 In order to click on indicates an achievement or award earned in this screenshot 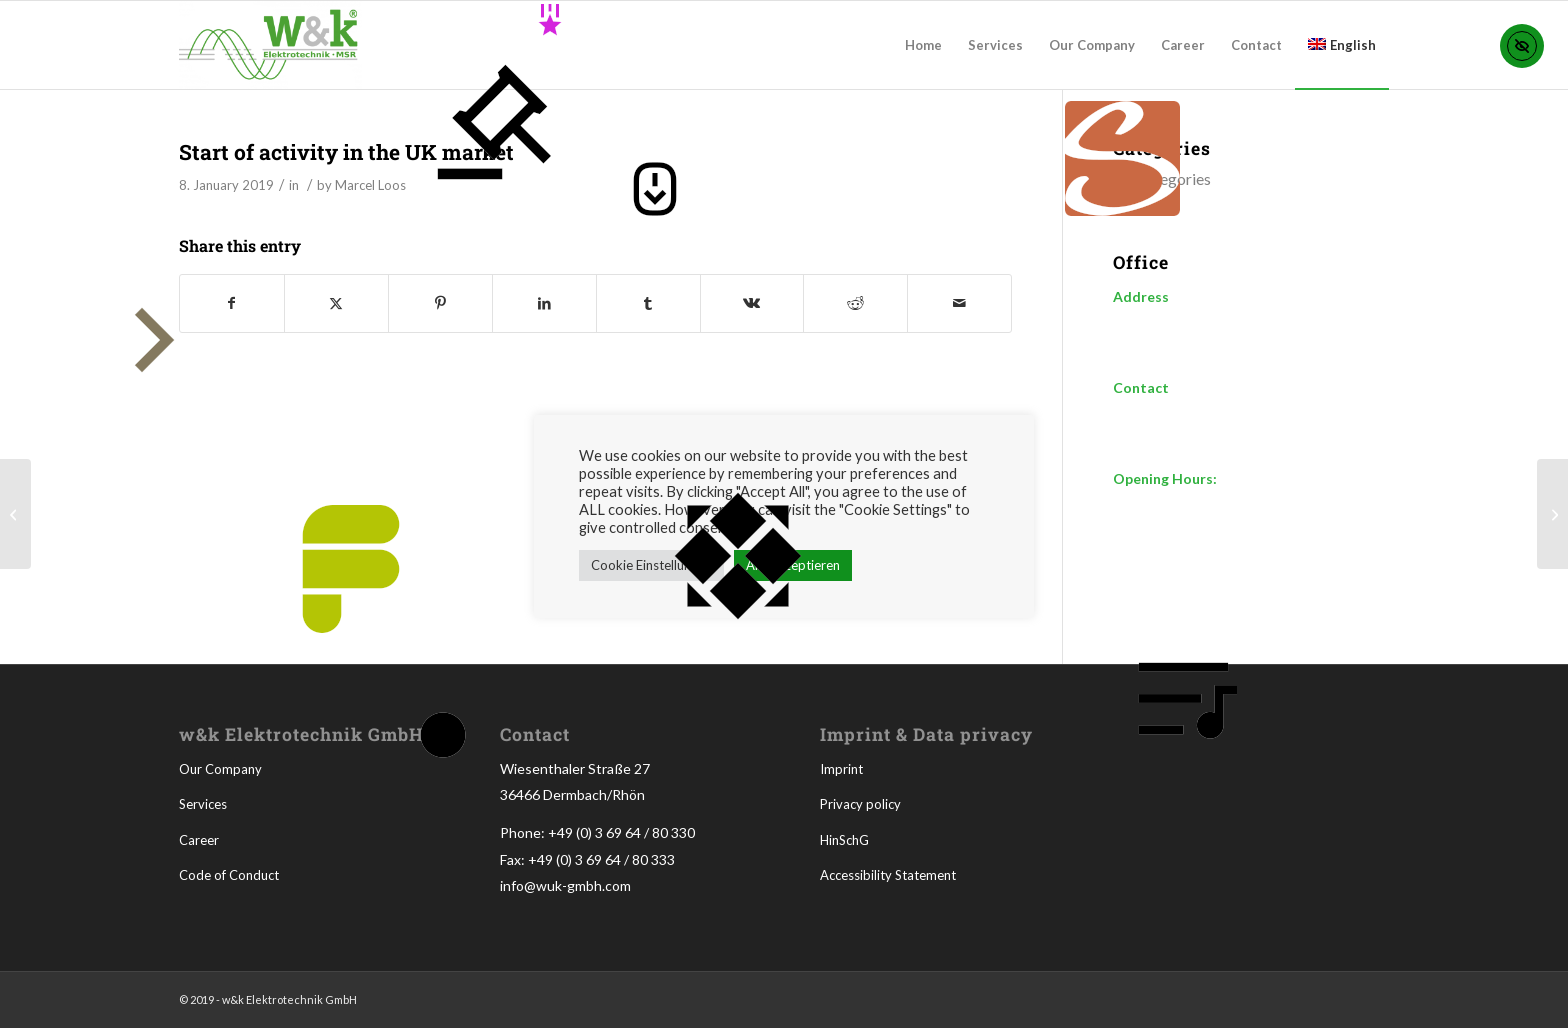, I will do `click(550, 19)`.